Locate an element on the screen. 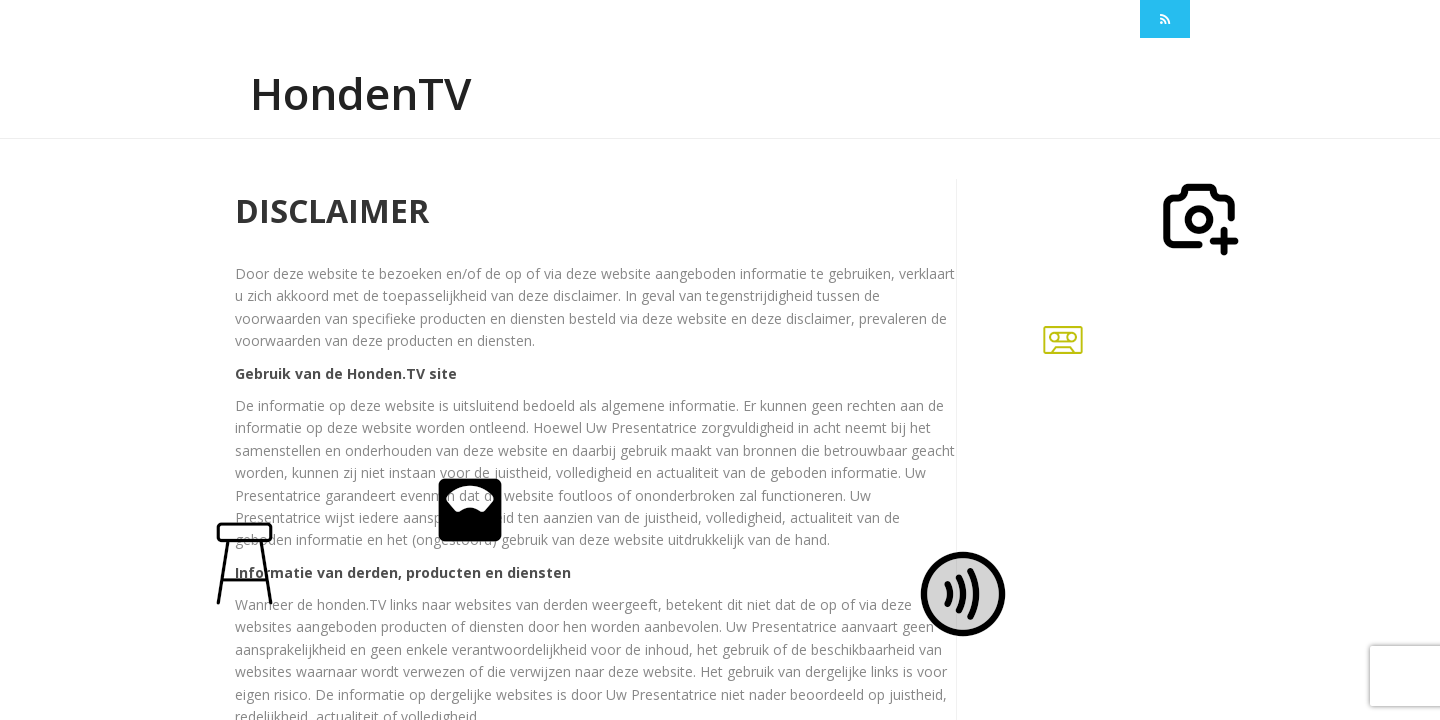 This screenshot has height=720, width=1440. access audio recordings or voice memos is located at coordinates (1063, 340).